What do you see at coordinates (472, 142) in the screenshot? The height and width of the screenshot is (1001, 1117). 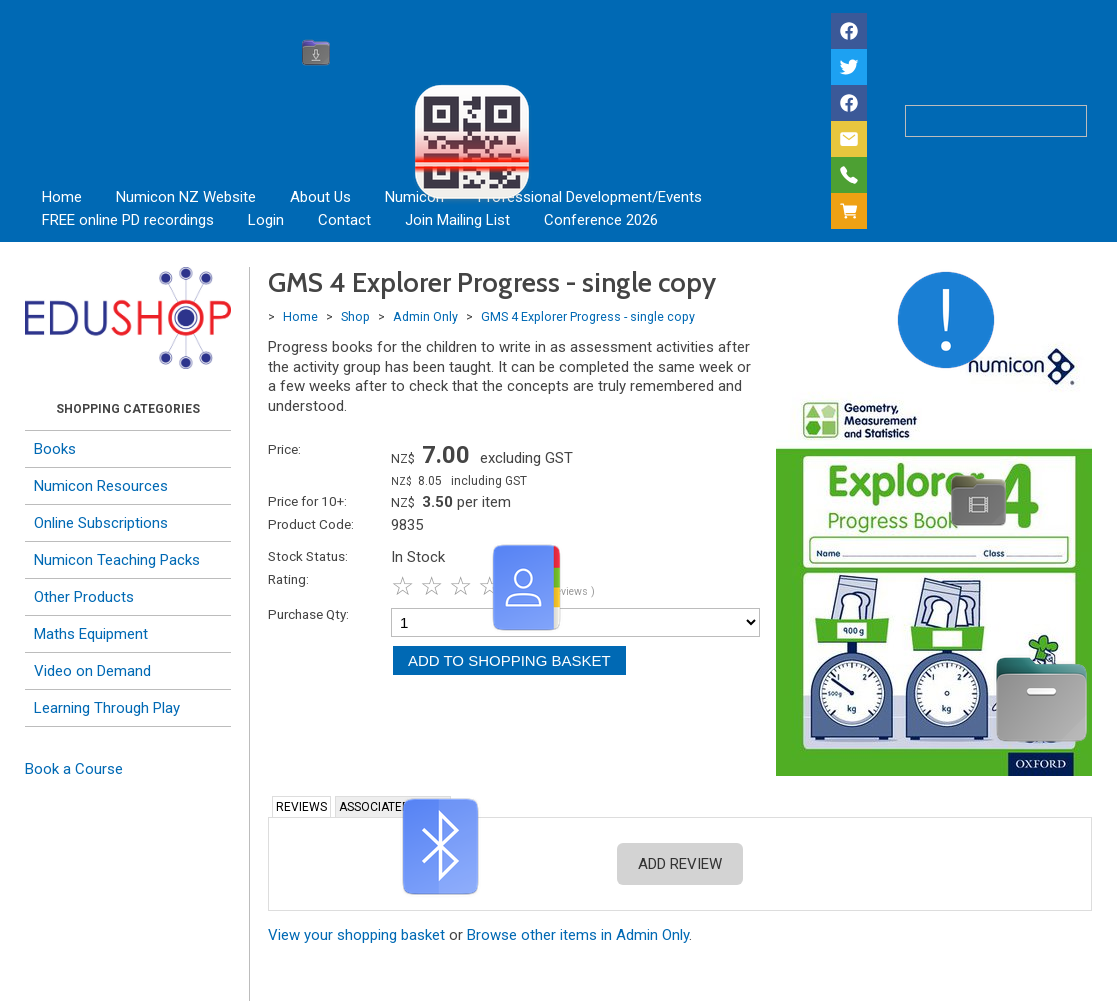 I see `open QR code scanner app` at bounding box center [472, 142].